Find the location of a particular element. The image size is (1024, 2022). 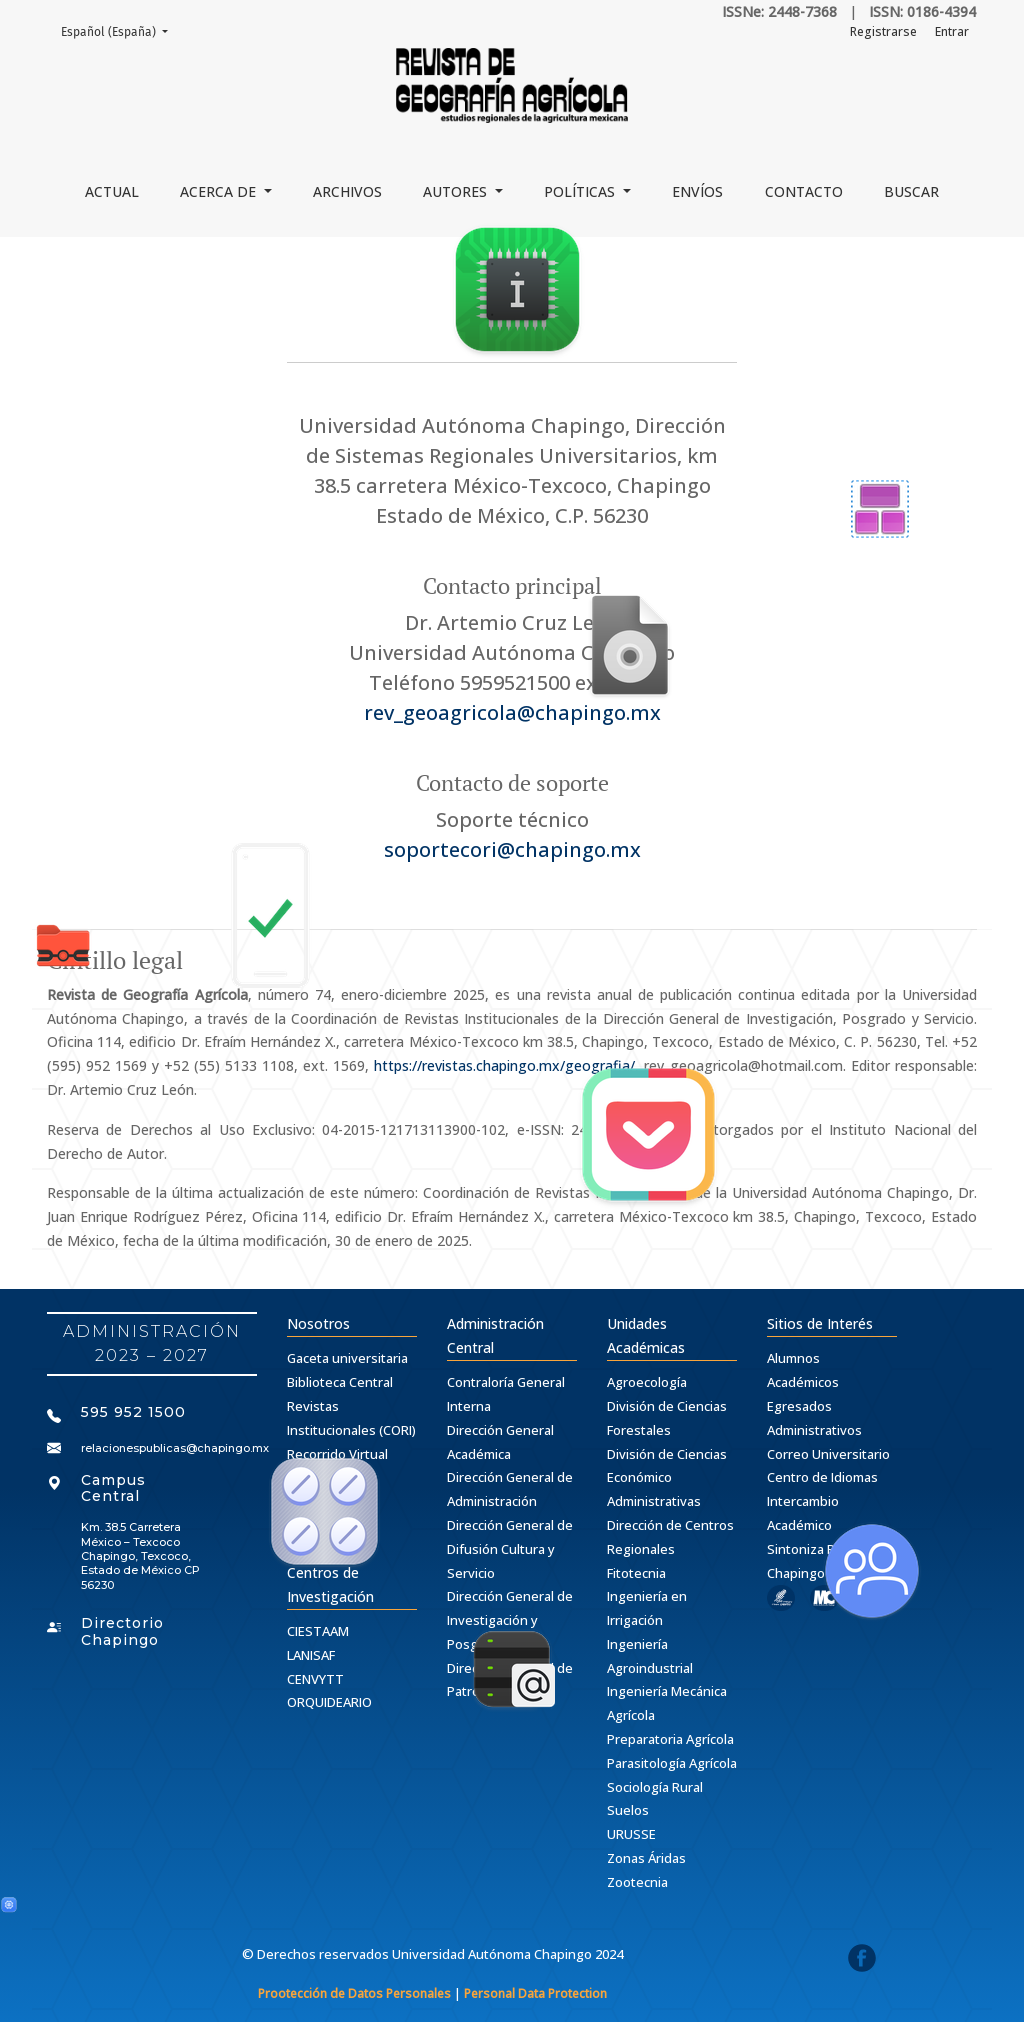

access electronics or hardware settings is located at coordinates (9, 1905).